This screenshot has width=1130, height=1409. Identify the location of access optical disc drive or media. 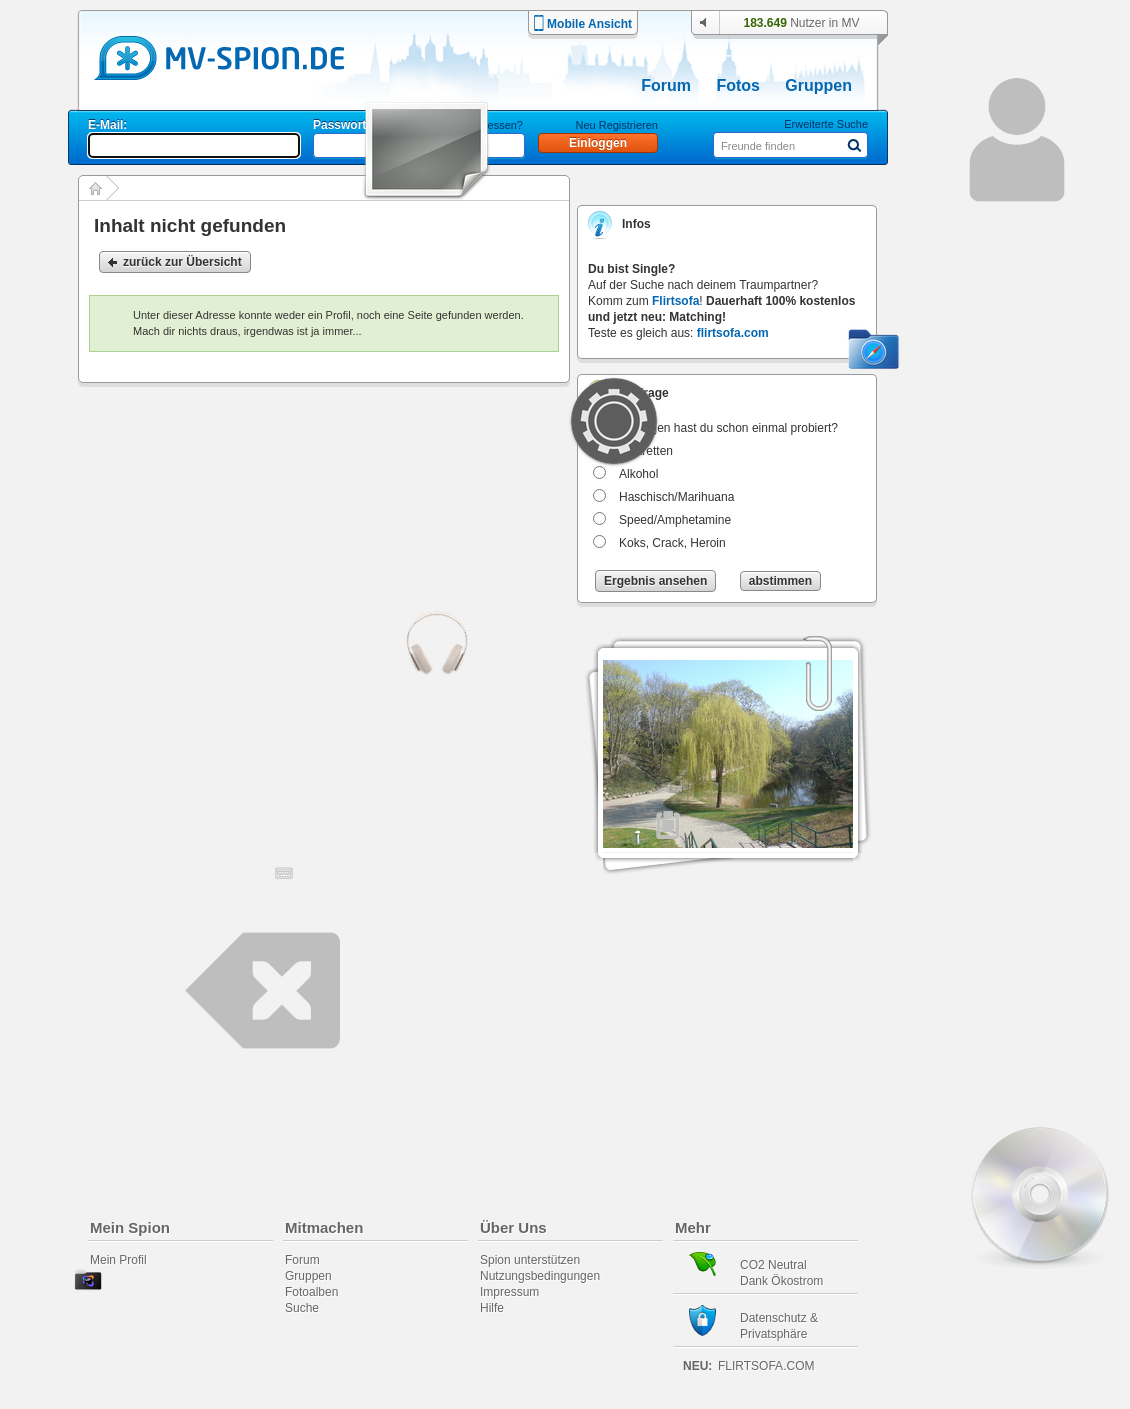
(1040, 1194).